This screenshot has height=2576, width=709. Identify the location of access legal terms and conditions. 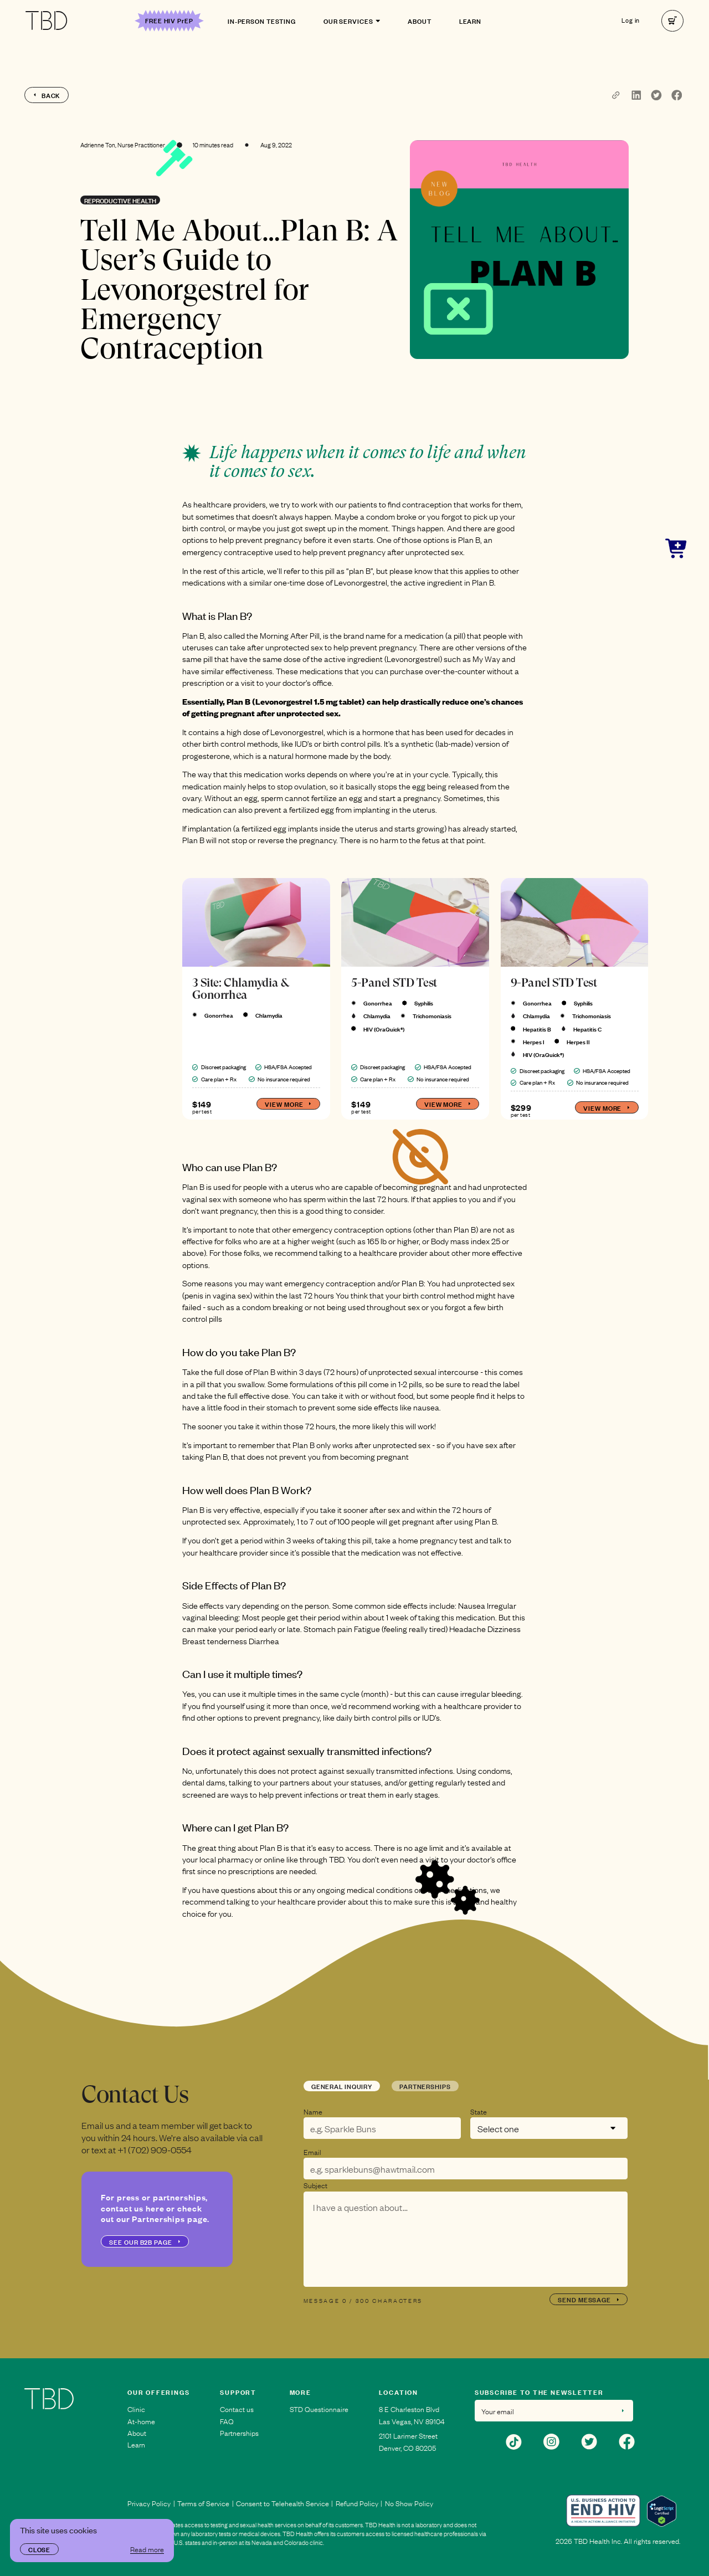
(173, 159).